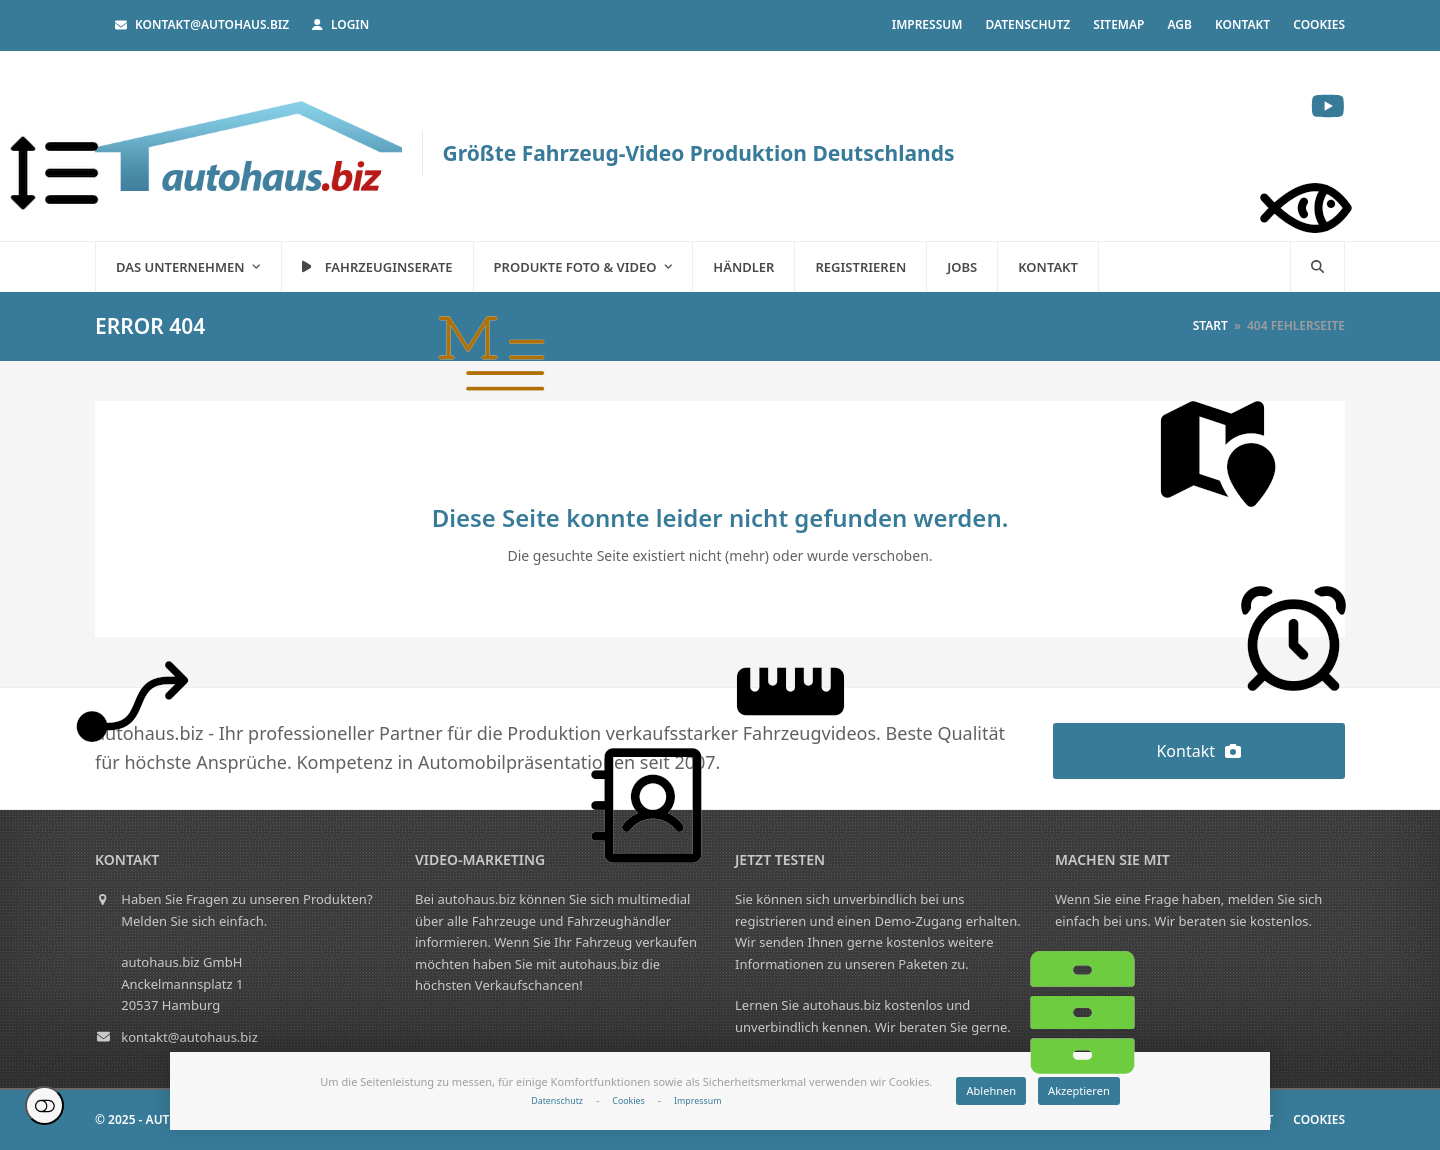 The image size is (1440, 1150). Describe the element at coordinates (1306, 208) in the screenshot. I see `browse seafood or fish-related content` at that location.